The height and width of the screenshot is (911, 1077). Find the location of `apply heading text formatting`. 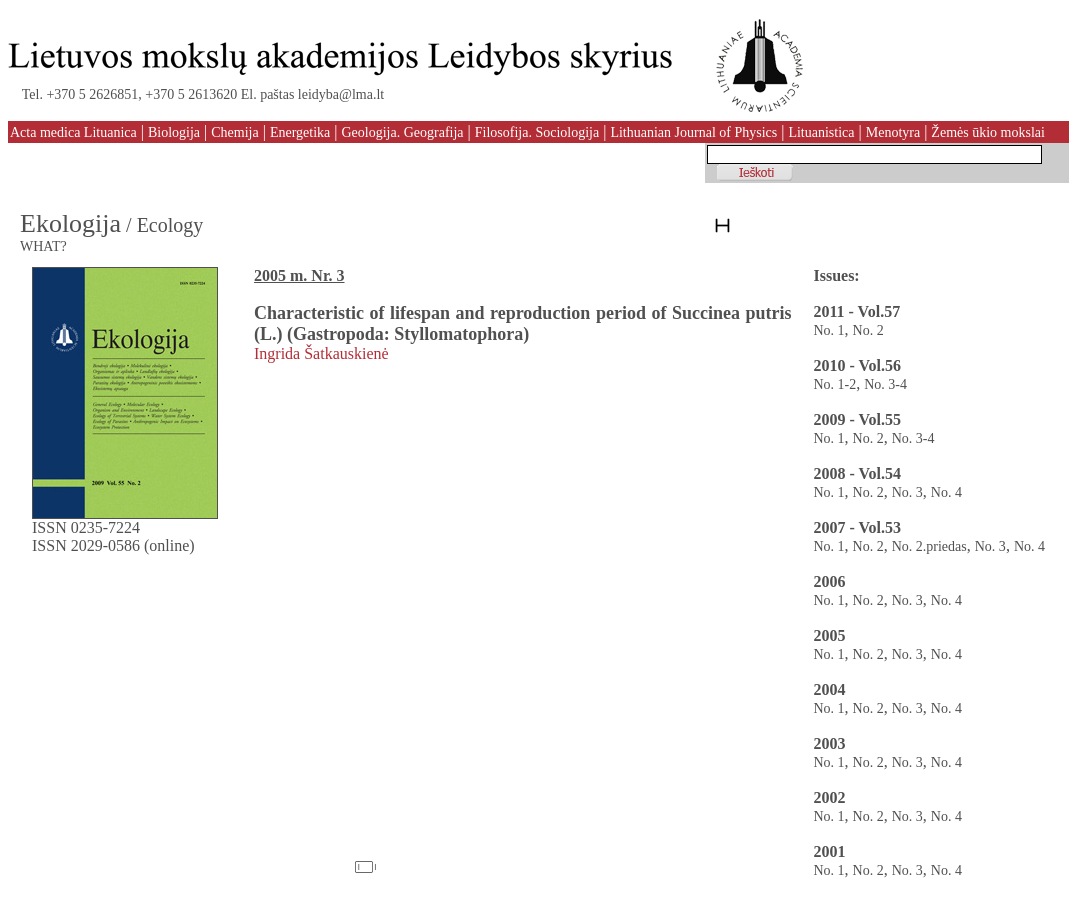

apply heading text formatting is located at coordinates (722, 225).